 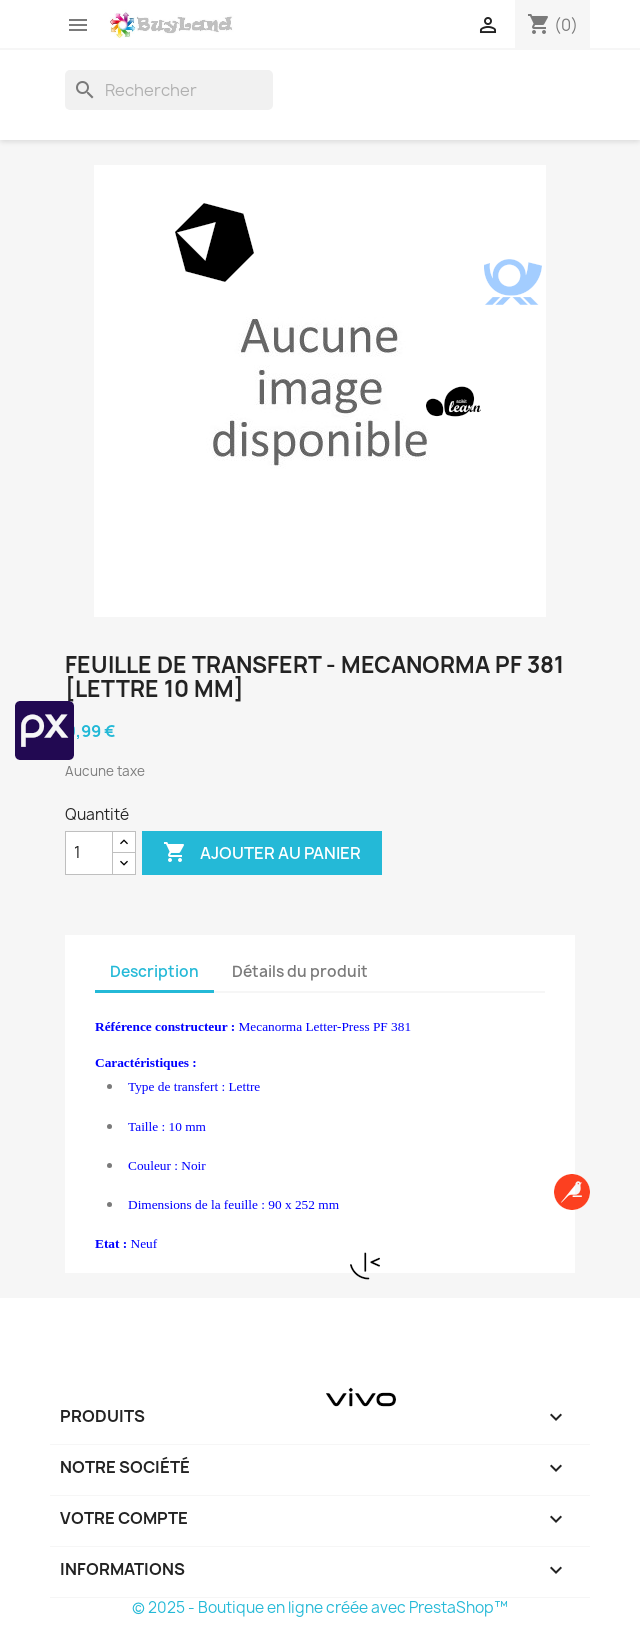 What do you see at coordinates (365, 1266) in the screenshot?
I see `visit Frontend Mentor website` at bounding box center [365, 1266].